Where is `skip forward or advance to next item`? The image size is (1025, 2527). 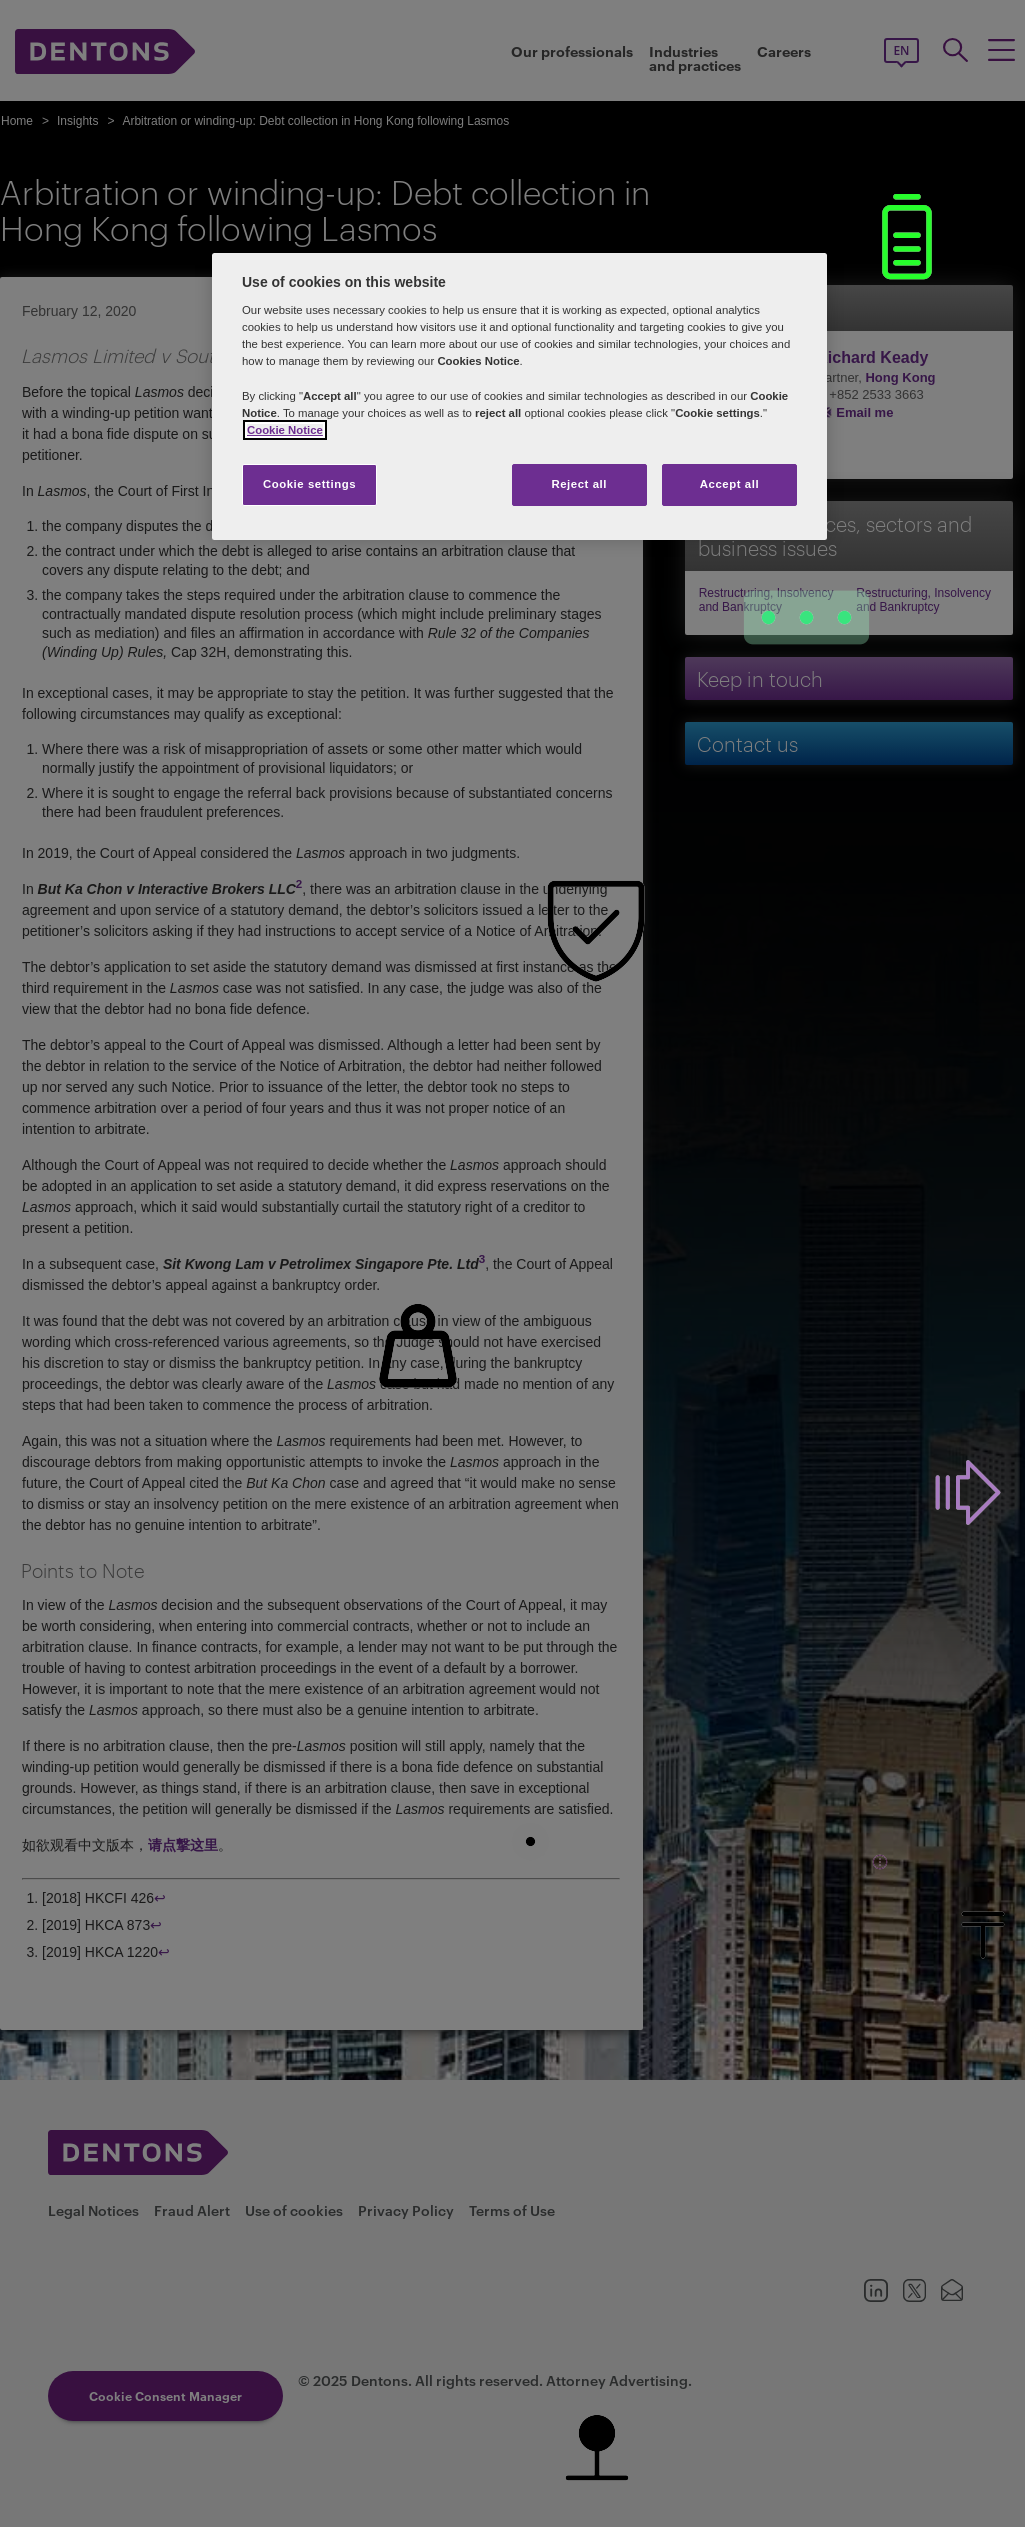 skip forward or advance to next item is located at coordinates (965, 1492).